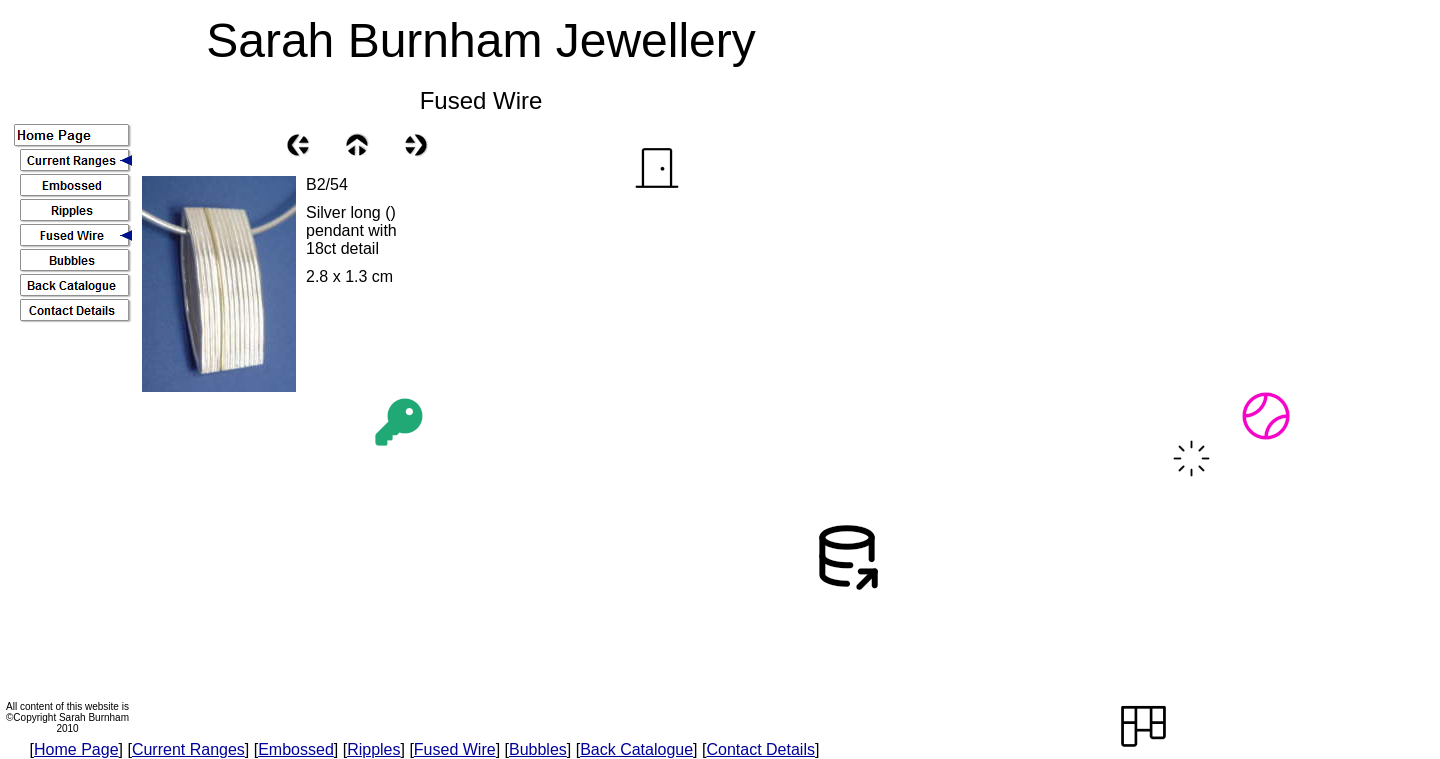 This screenshot has height=759, width=1440. What do you see at coordinates (1266, 416) in the screenshot?
I see `view tennis or sports-related content` at bounding box center [1266, 416].